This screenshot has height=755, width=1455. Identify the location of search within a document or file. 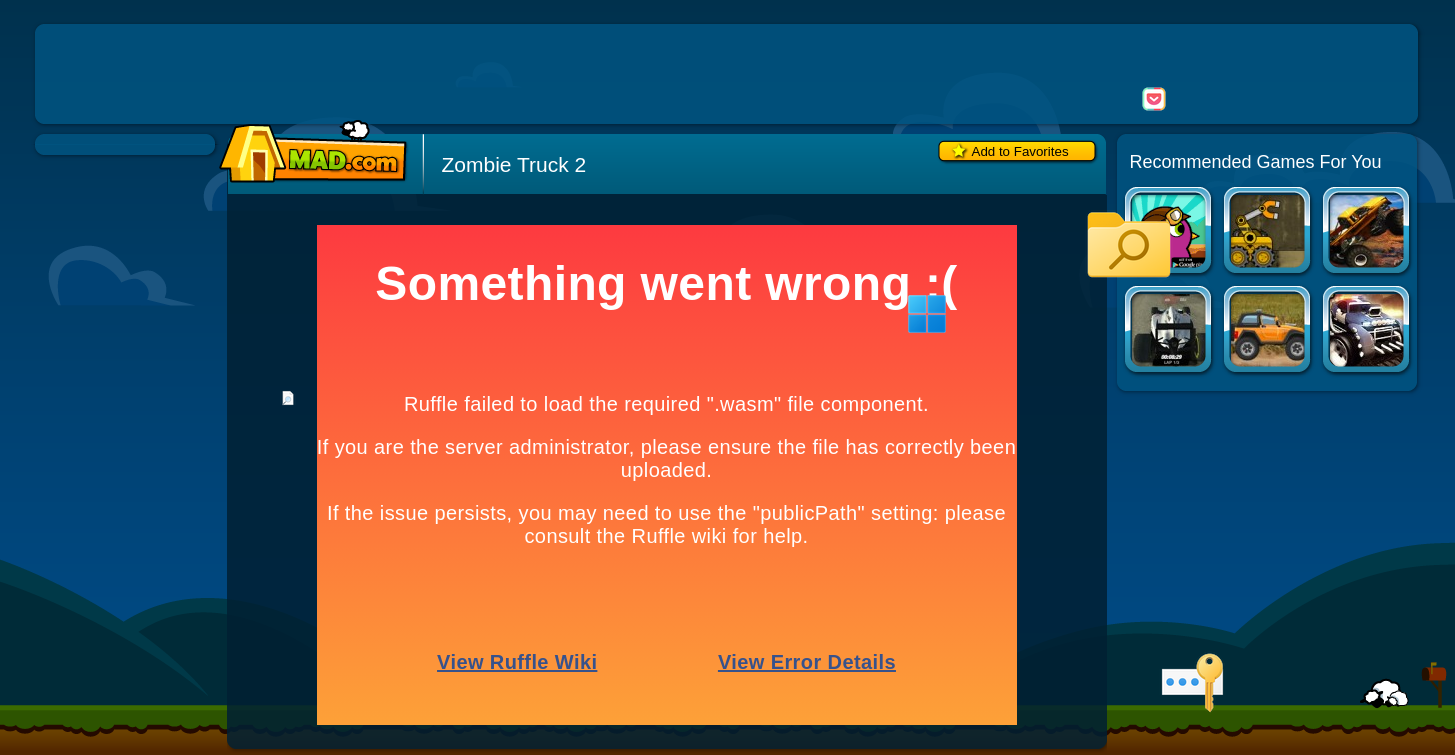
(288, 398).